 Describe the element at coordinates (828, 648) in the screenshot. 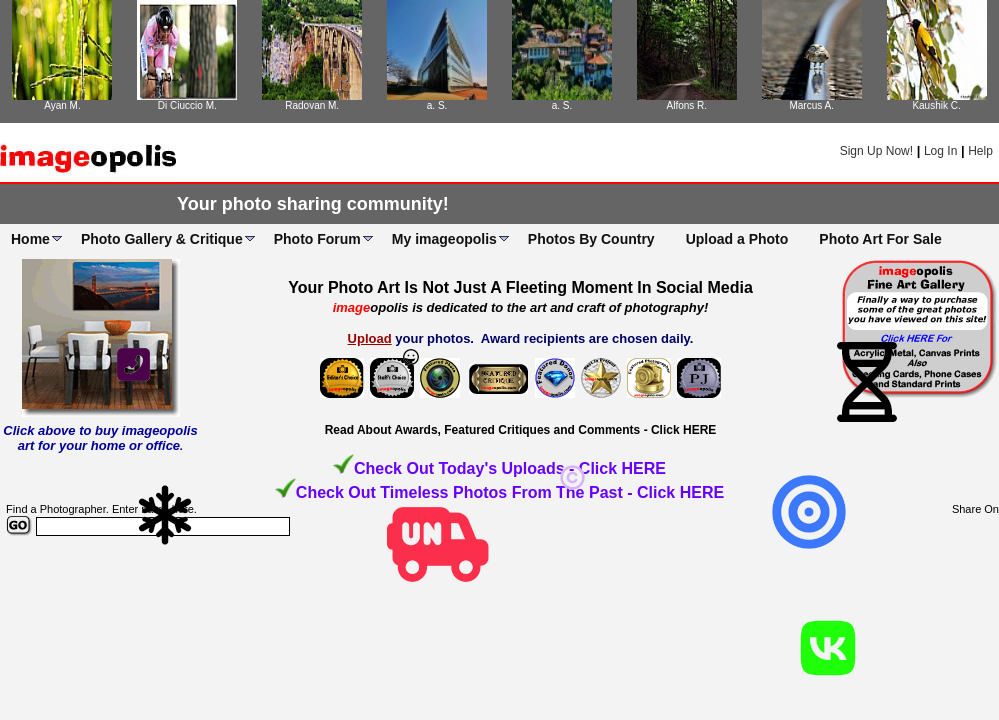

I see `open VK social network app` at that location.